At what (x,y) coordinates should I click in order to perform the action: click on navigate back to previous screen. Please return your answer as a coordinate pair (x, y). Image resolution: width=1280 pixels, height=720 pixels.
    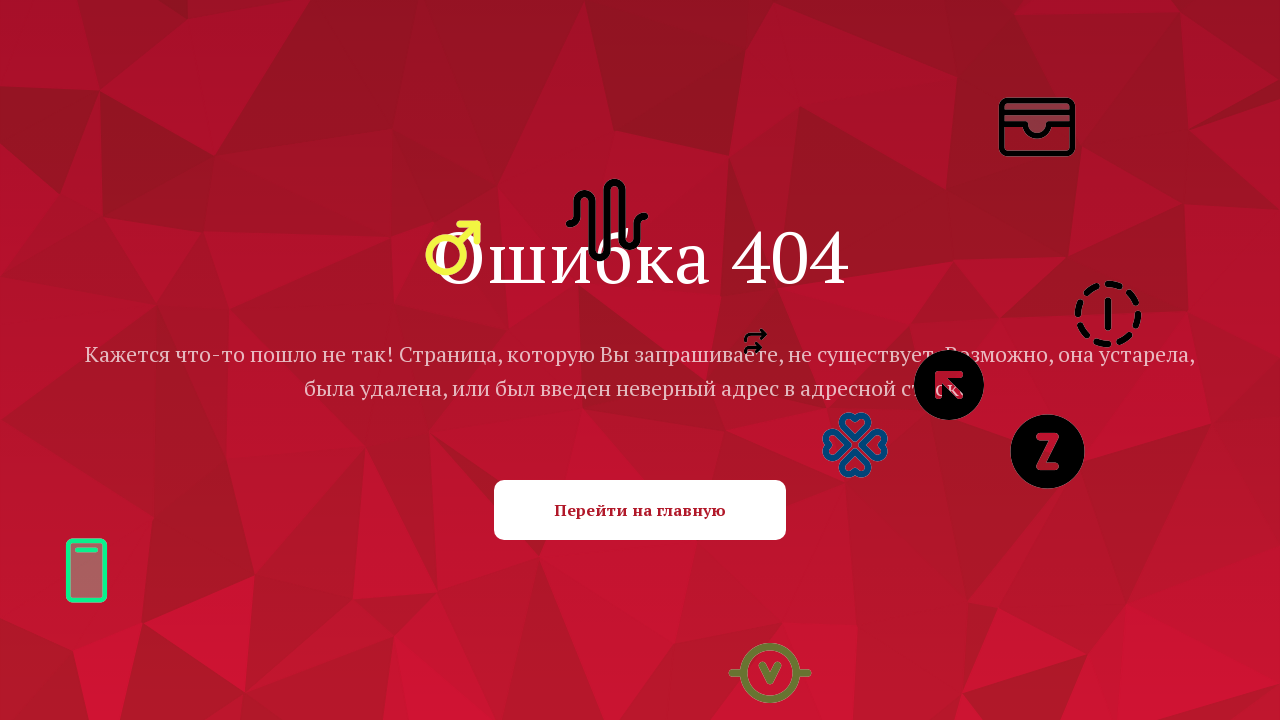
    Looking at the image, I should click on (949, 385).